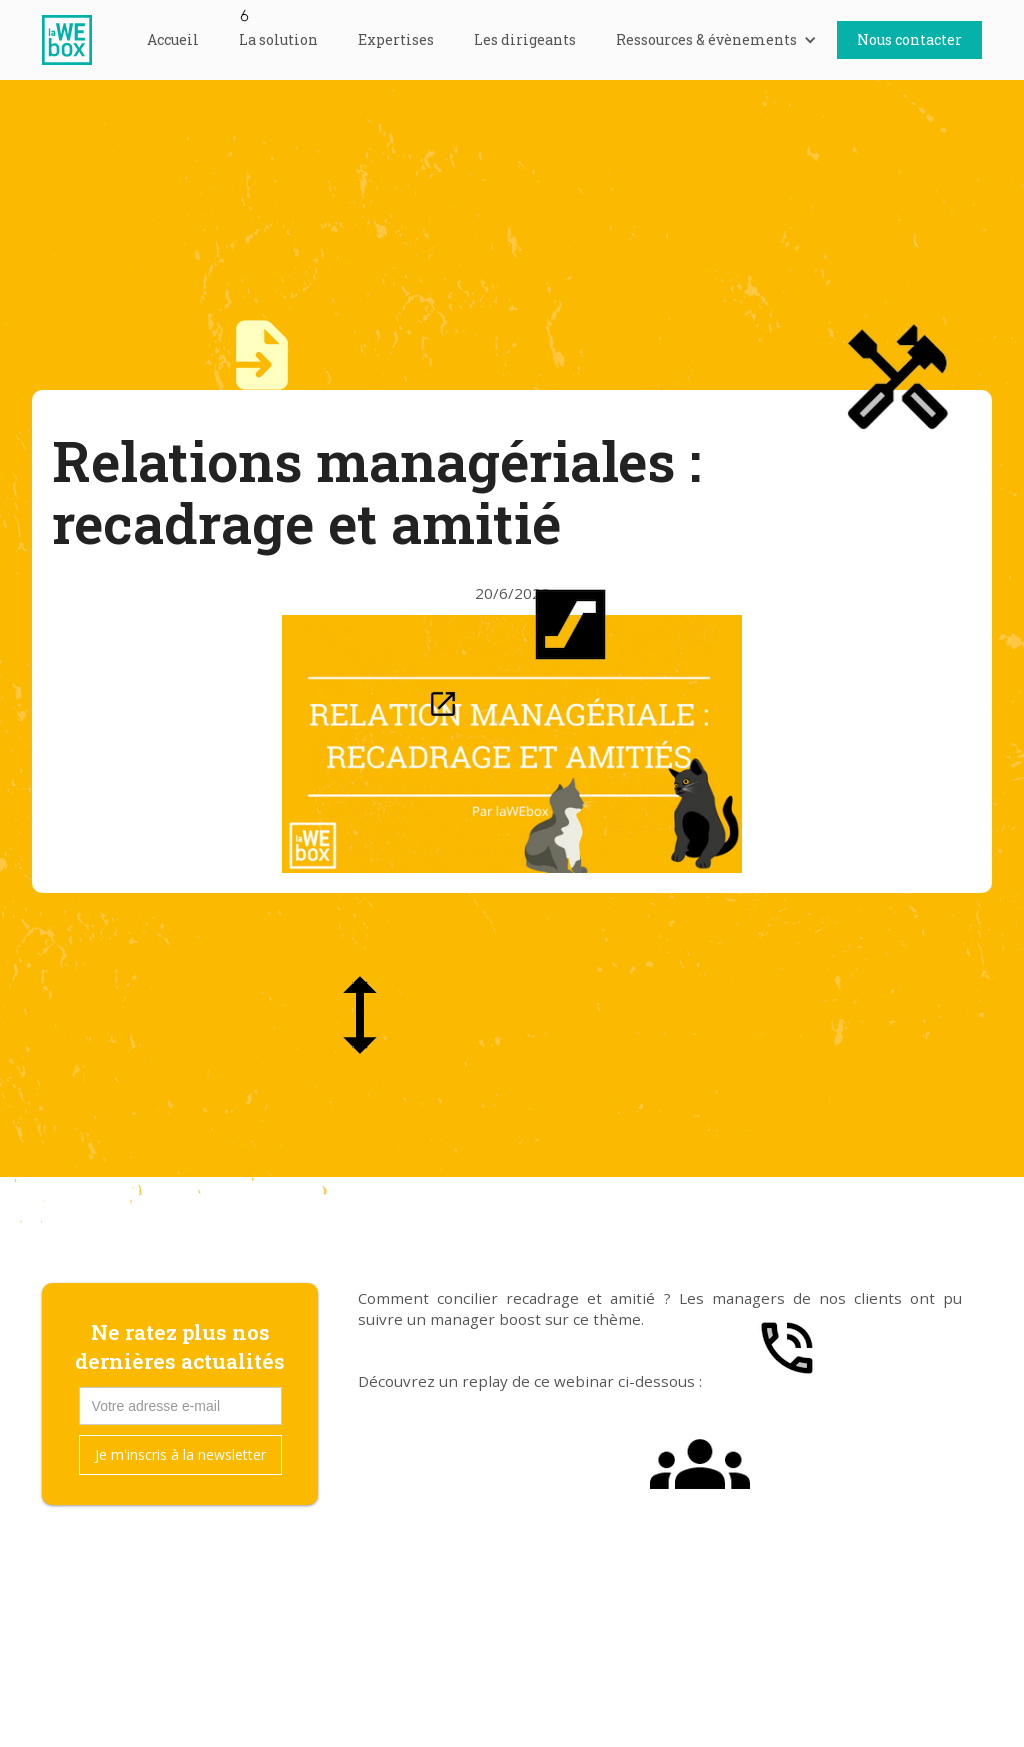 This screenshot has height=1747, width=1024. I want to click on adjust height or vertical size, so click(360, 1015).